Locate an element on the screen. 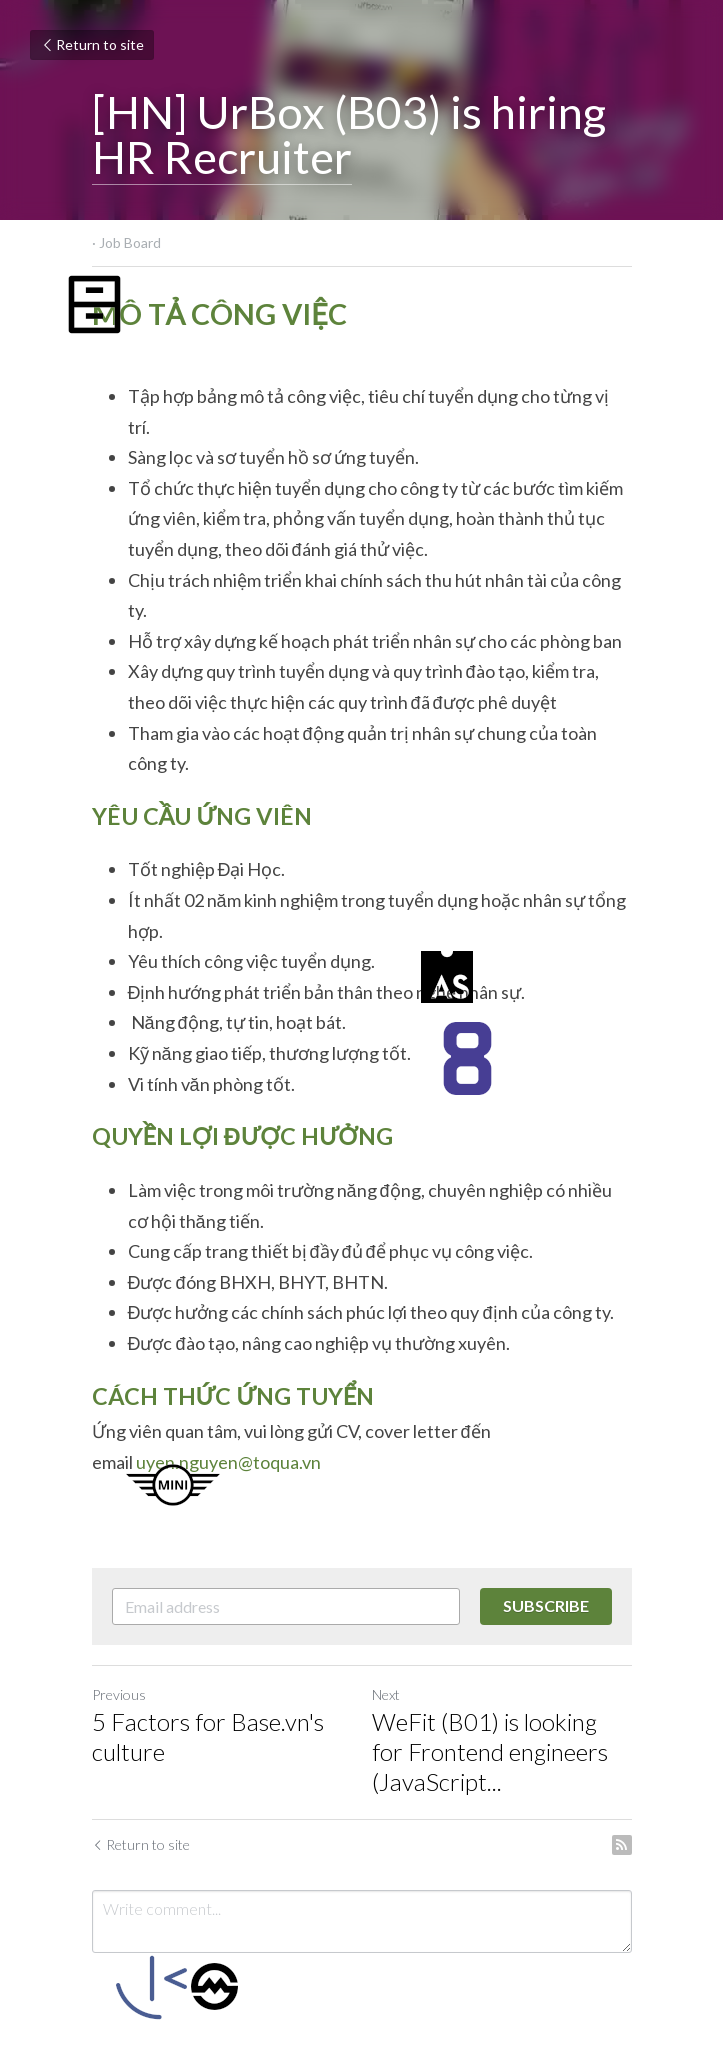 The image size is (723, 2070). mini cooper brand logo is located at coordinates (173, 1485).